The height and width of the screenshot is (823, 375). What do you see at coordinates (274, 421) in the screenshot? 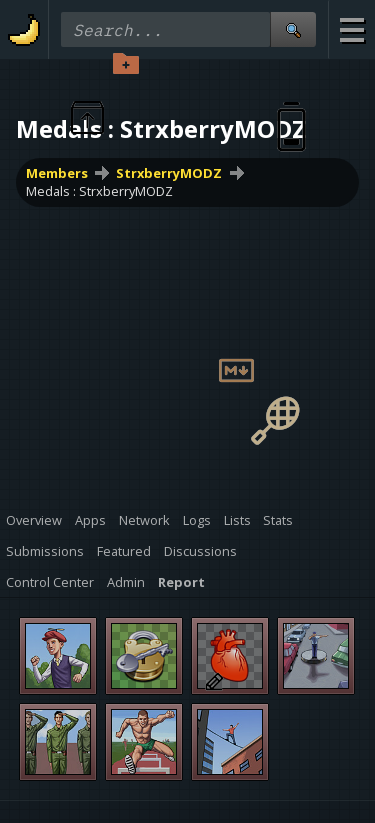
I see `access tennis or racquet sports activities` at bounding box center [274, 421].